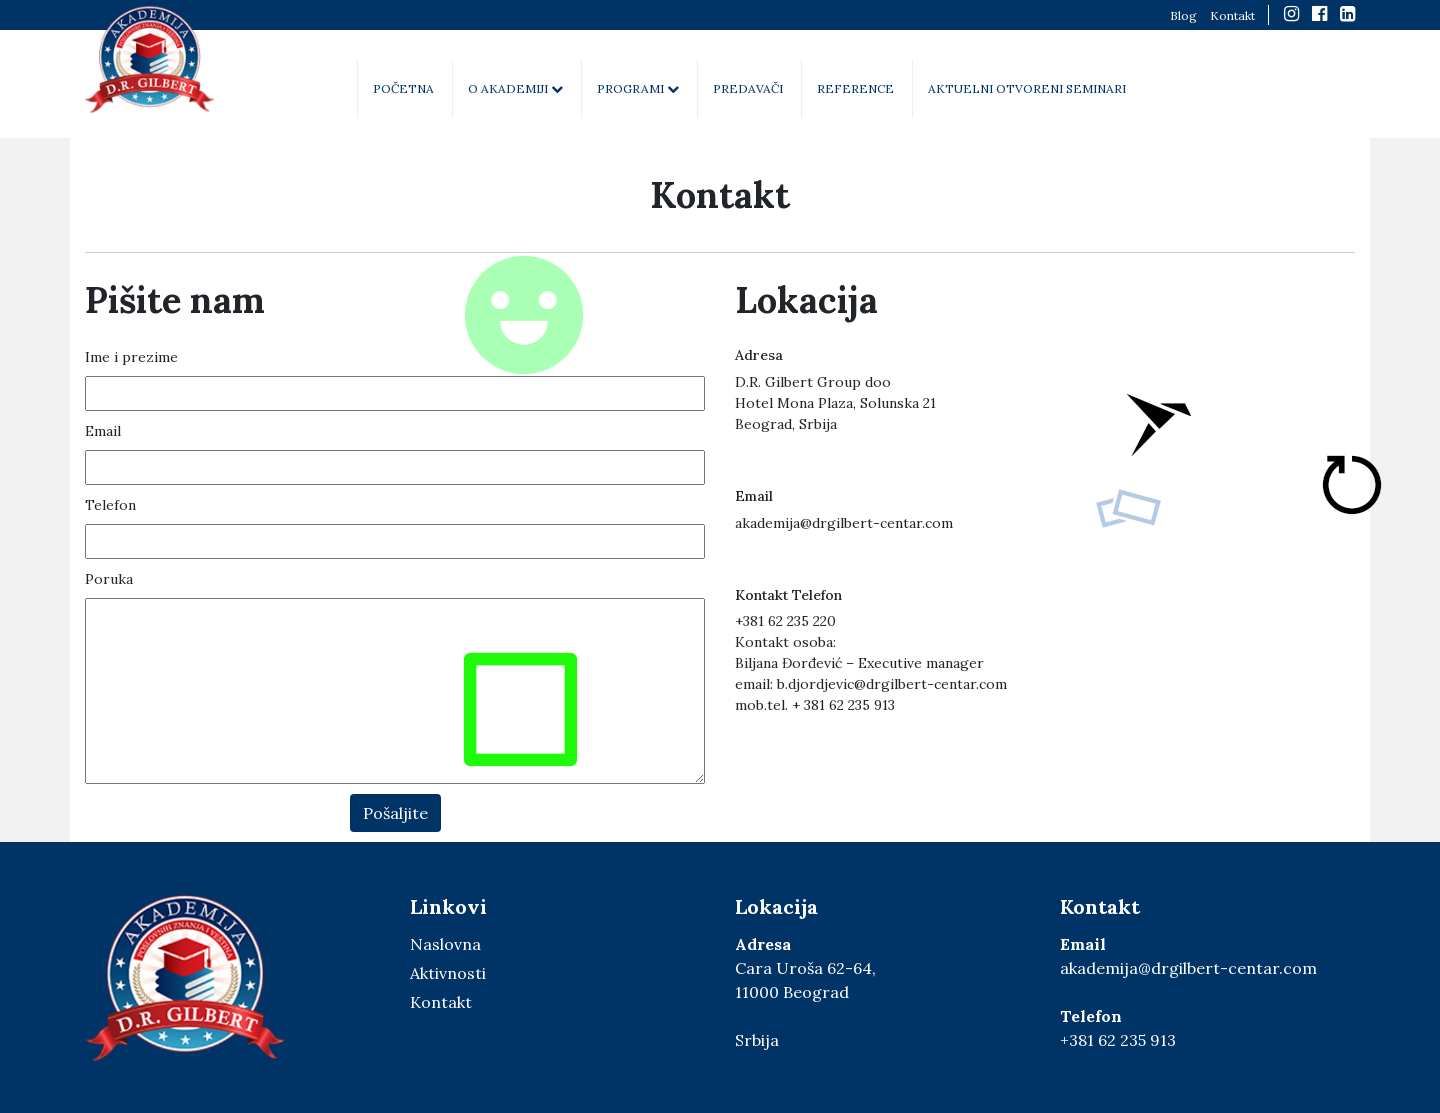 This screenshot has height=1113, width=1440. What do you see at coordinates (524, 315) in the screenshot?
I see `add an emoji or reaction` at bounding box center [524, 315].